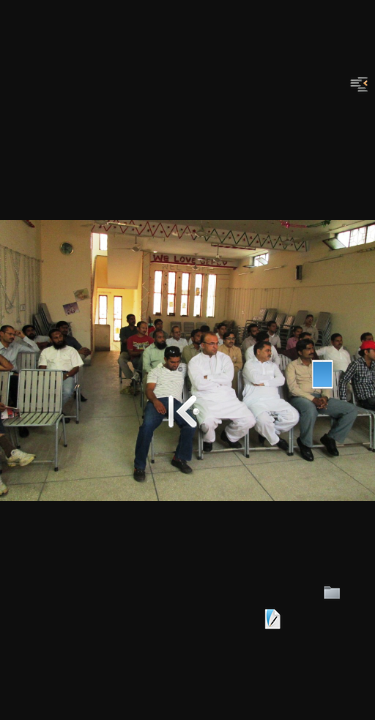 The height and width of the screenshot is (720, 375). What do you see at coordinates (322, 374) in the screenshot?
I see `view connected iPad Pro device` at bounding box center [322, 374].